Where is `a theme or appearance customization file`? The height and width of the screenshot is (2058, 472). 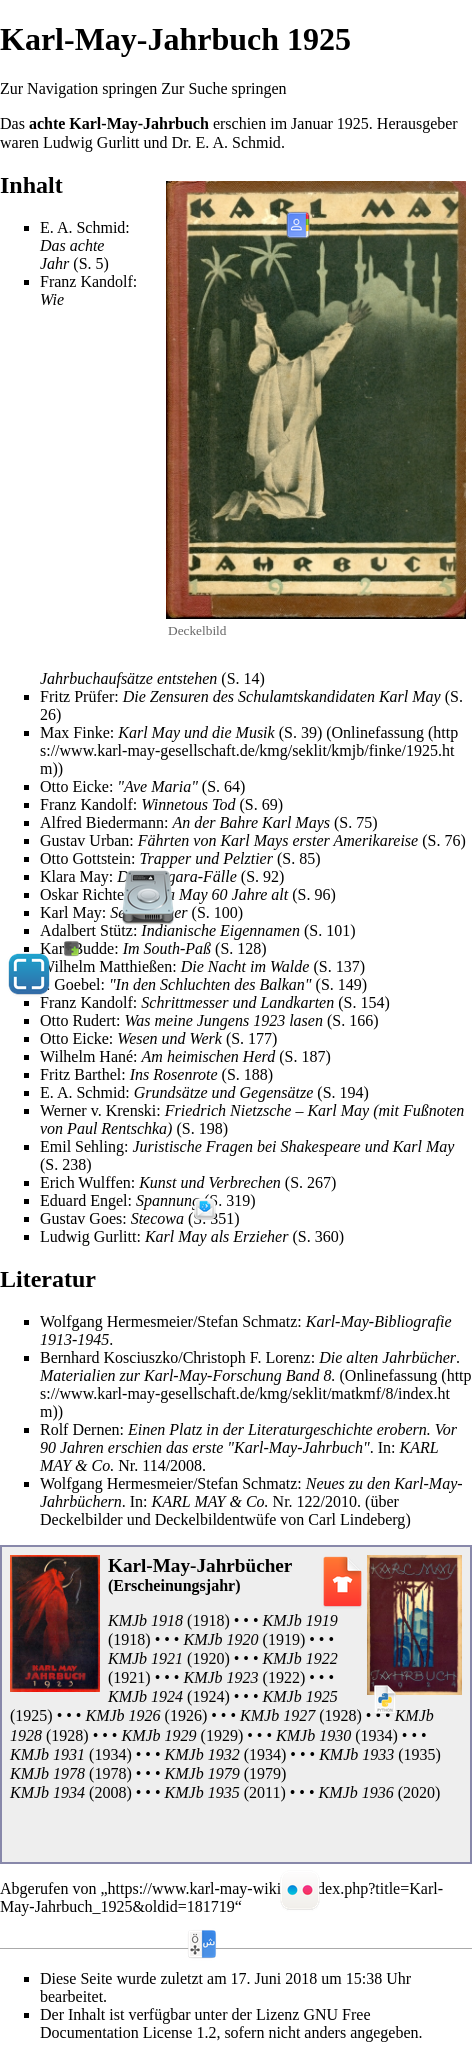
a theme or appearance customization file is located at coordinates (342, 1582).